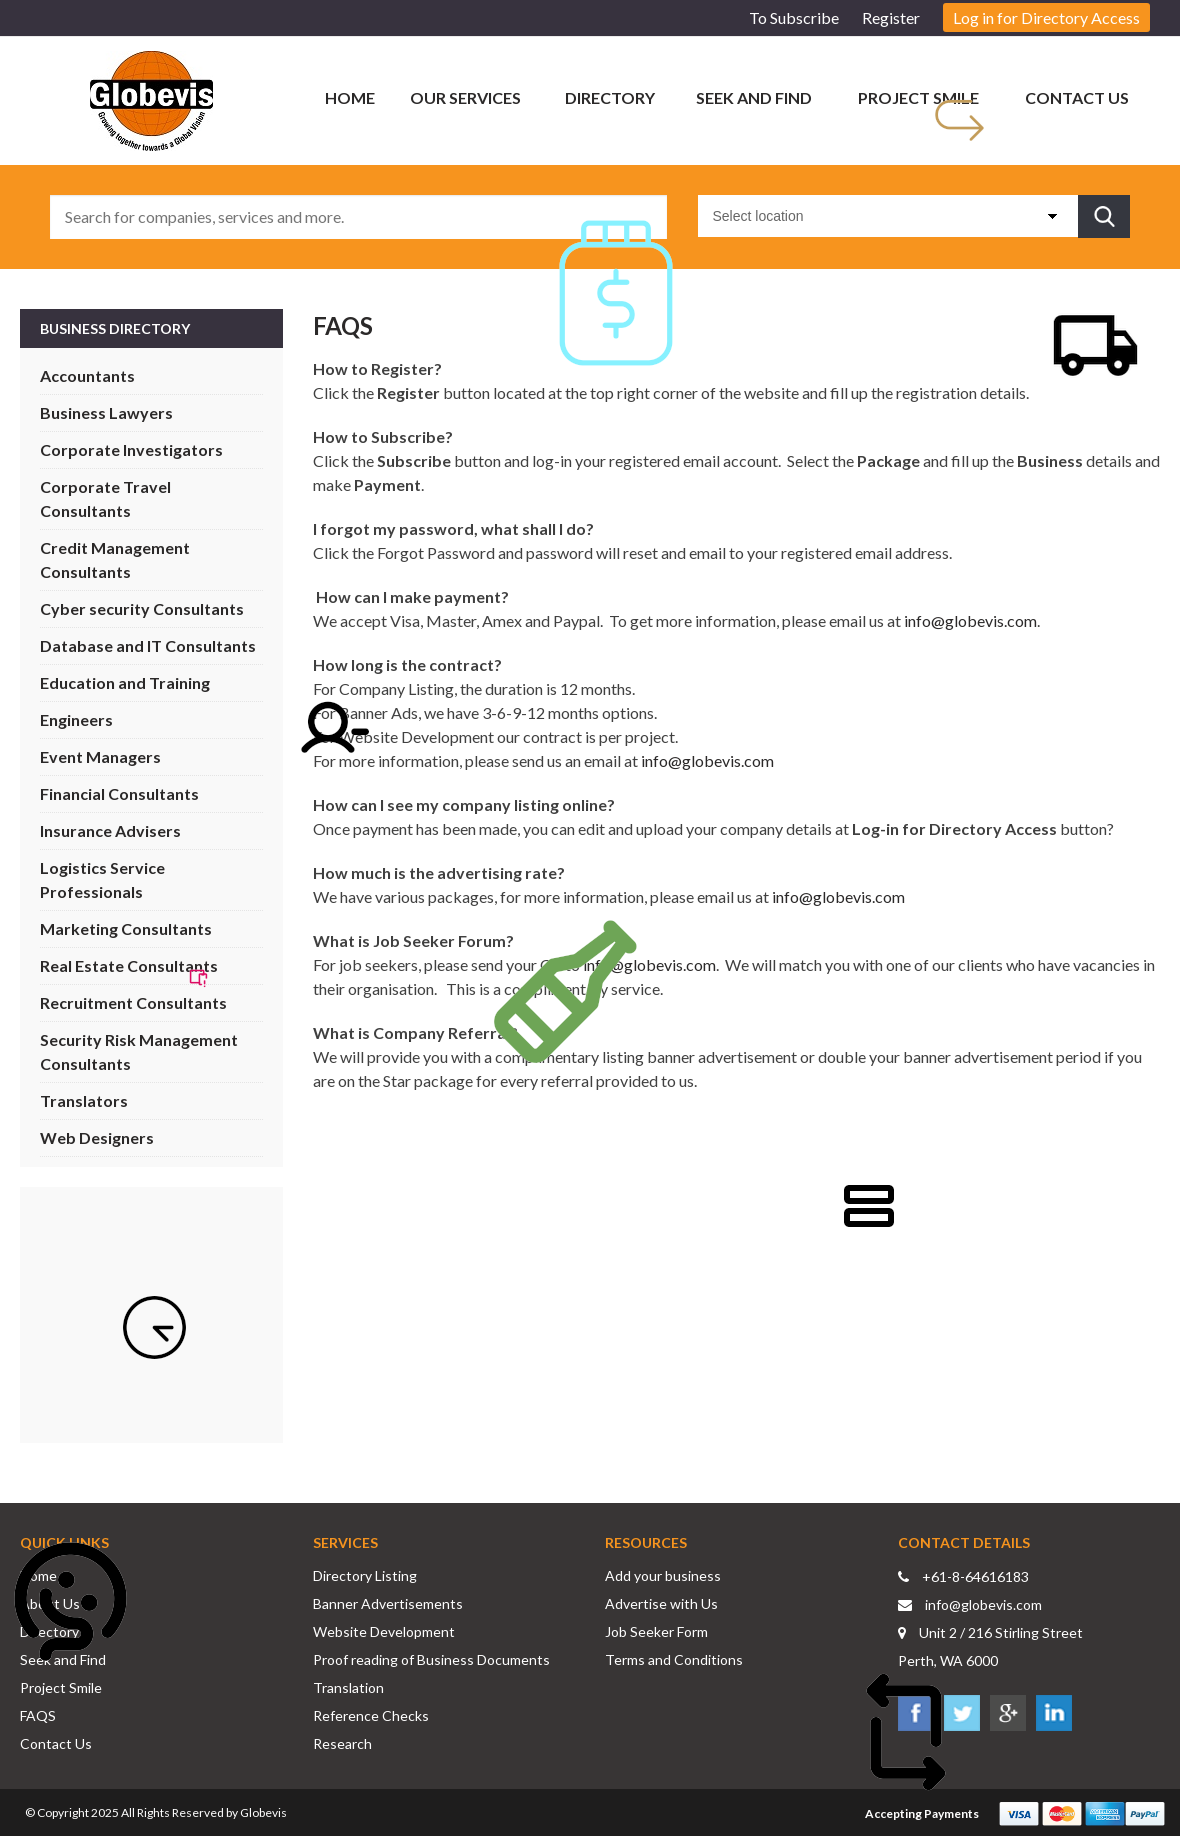 The image size is (1180, 1836). What do you see at coordinates (198, 977) in the screenshot?
I see `device sync error or warning` at bounding box center [198, 977].